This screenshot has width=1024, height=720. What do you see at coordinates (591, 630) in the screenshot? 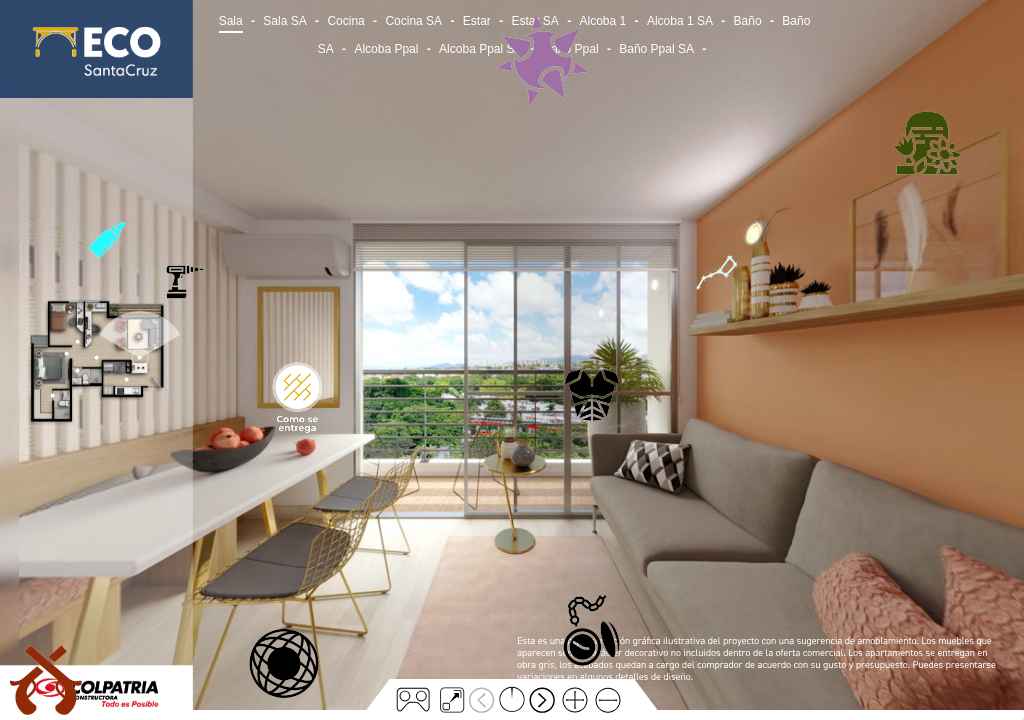
I see `view elapsed game time or timer` at bounding box center [591, 630].